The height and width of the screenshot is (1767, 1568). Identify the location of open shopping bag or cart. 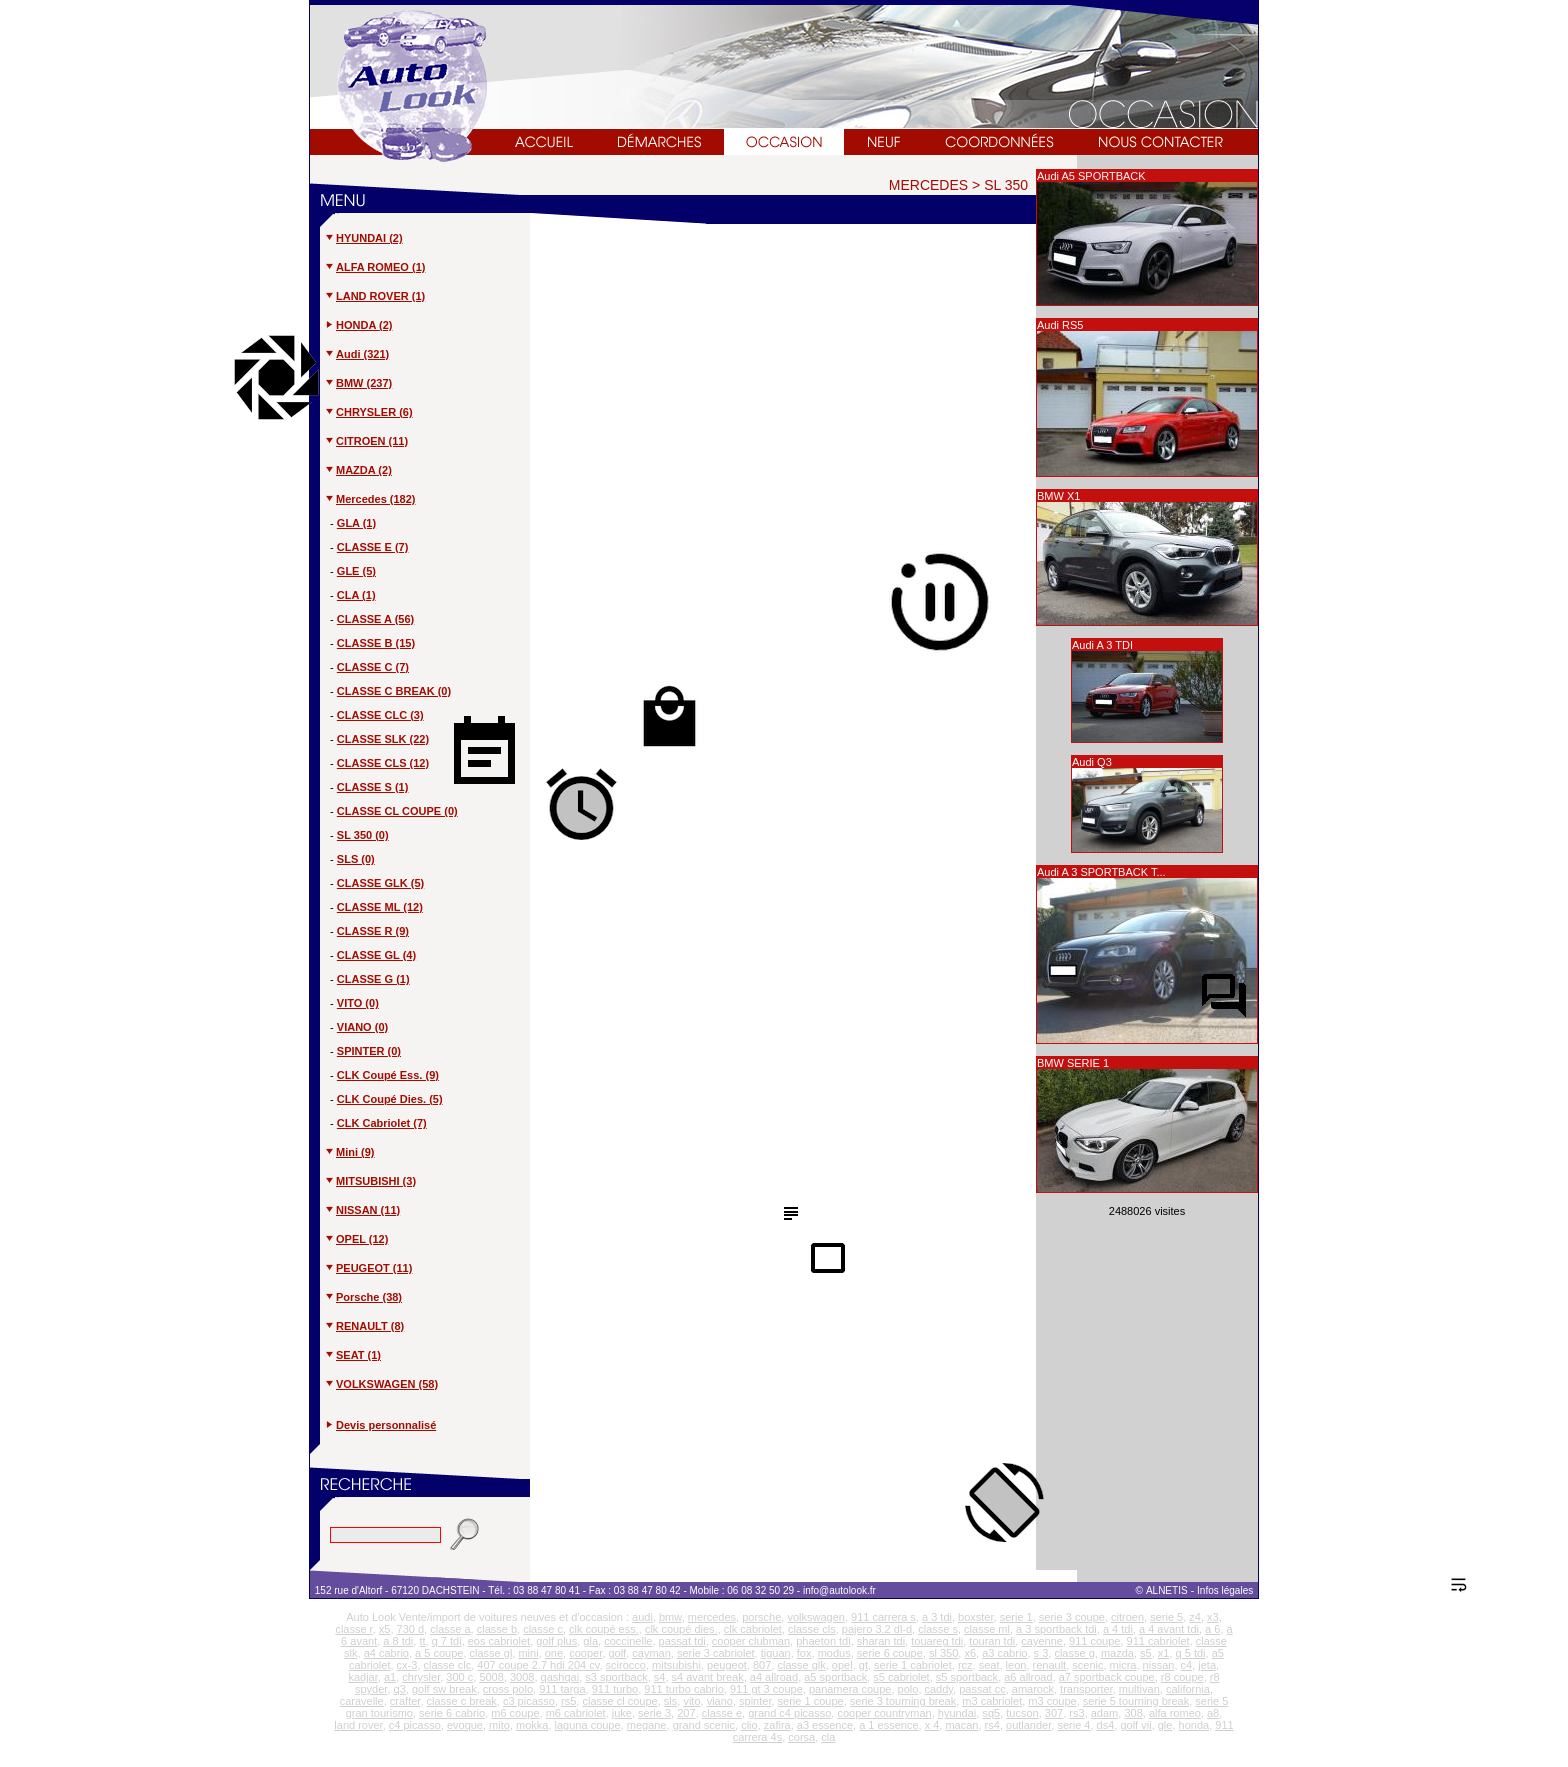
(669, 717).